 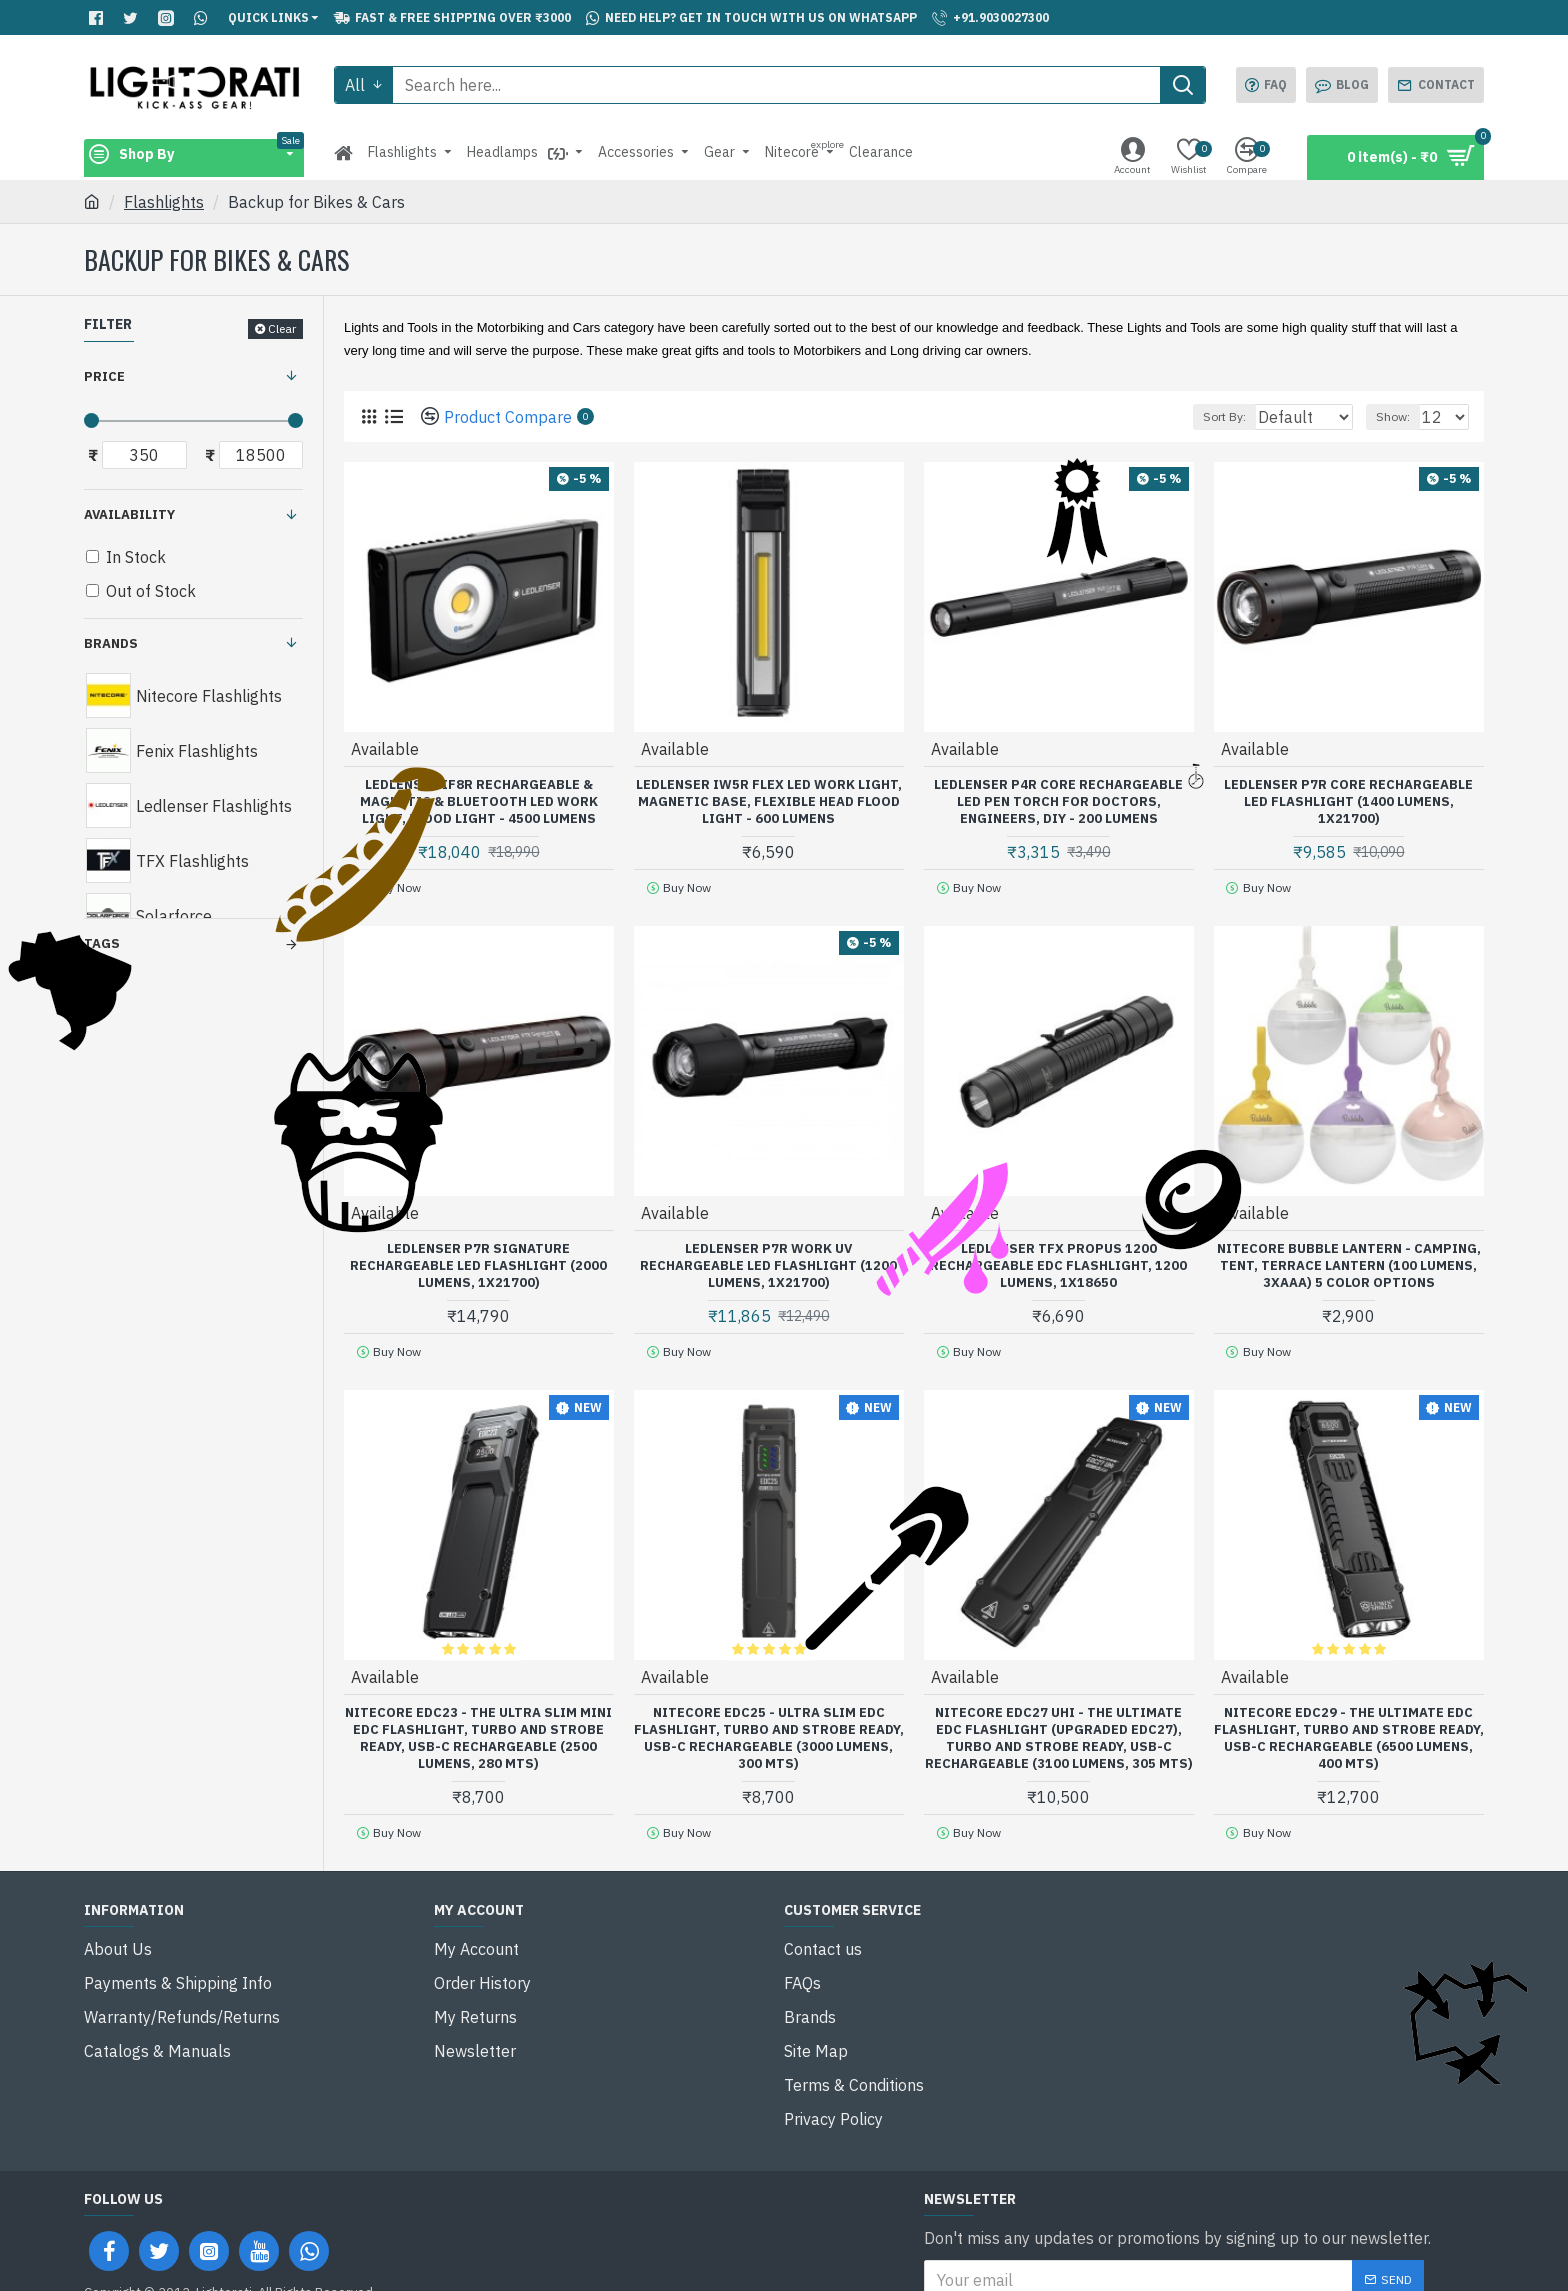 What do you see at coordinates (887, 1572) in the screenshot?
I see `equip digging or excavation tool` at bounding box center [887, 1572].